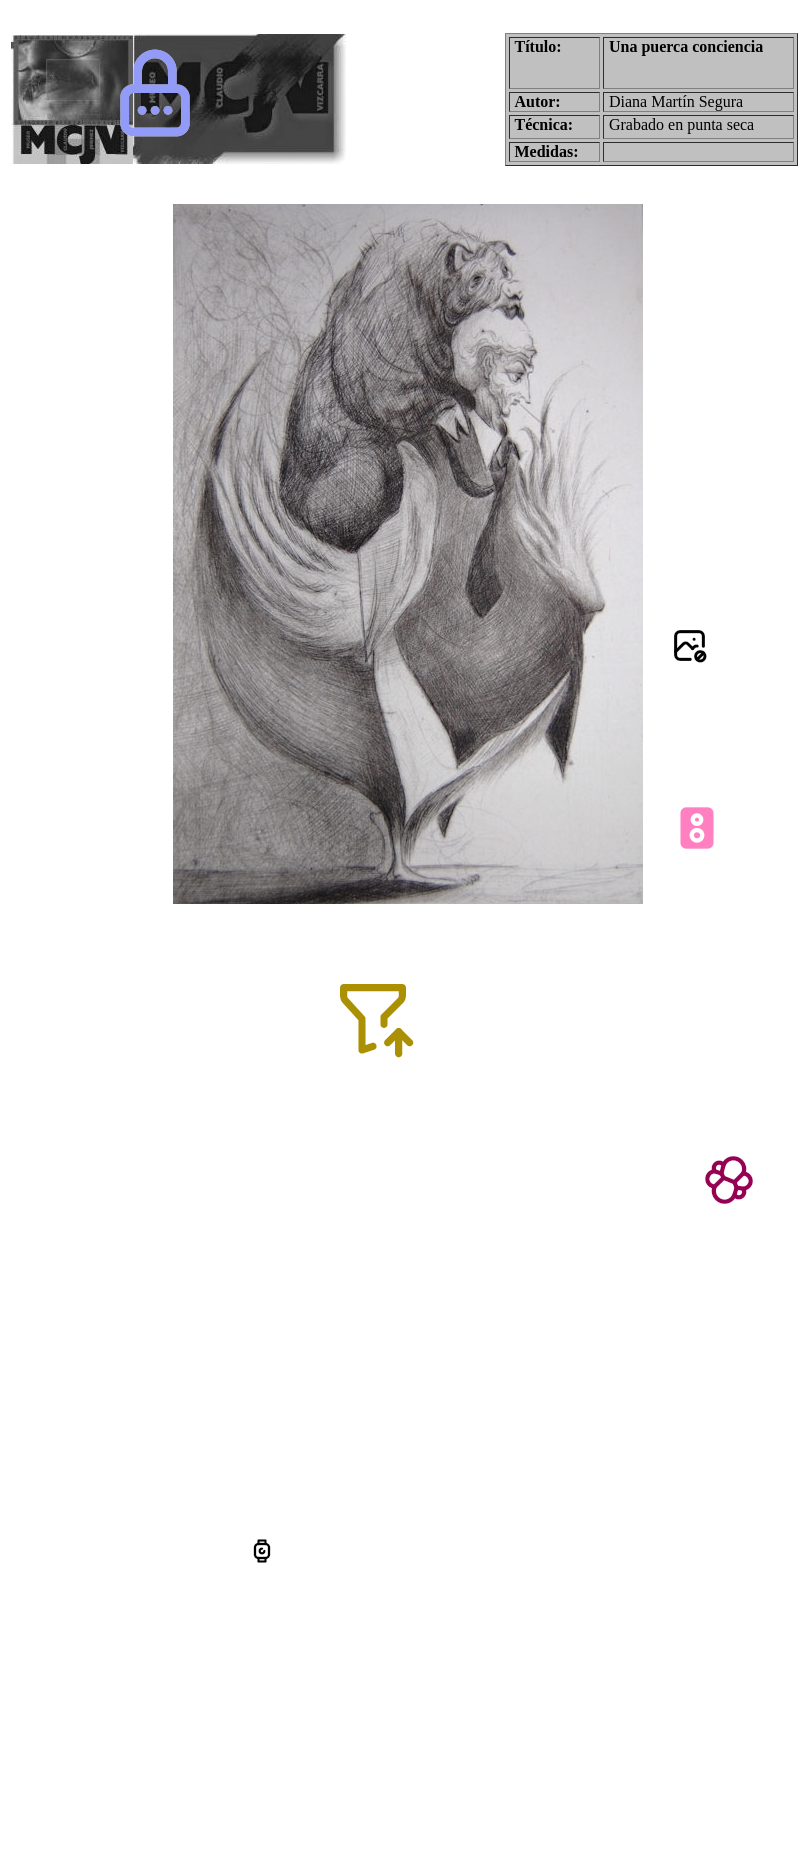 This screenshot has width=808, height=1849. Describe the element at coordinates (729, 1180) in the screenshot. I see `elastic (elasticsearch) brand logo` at that location.